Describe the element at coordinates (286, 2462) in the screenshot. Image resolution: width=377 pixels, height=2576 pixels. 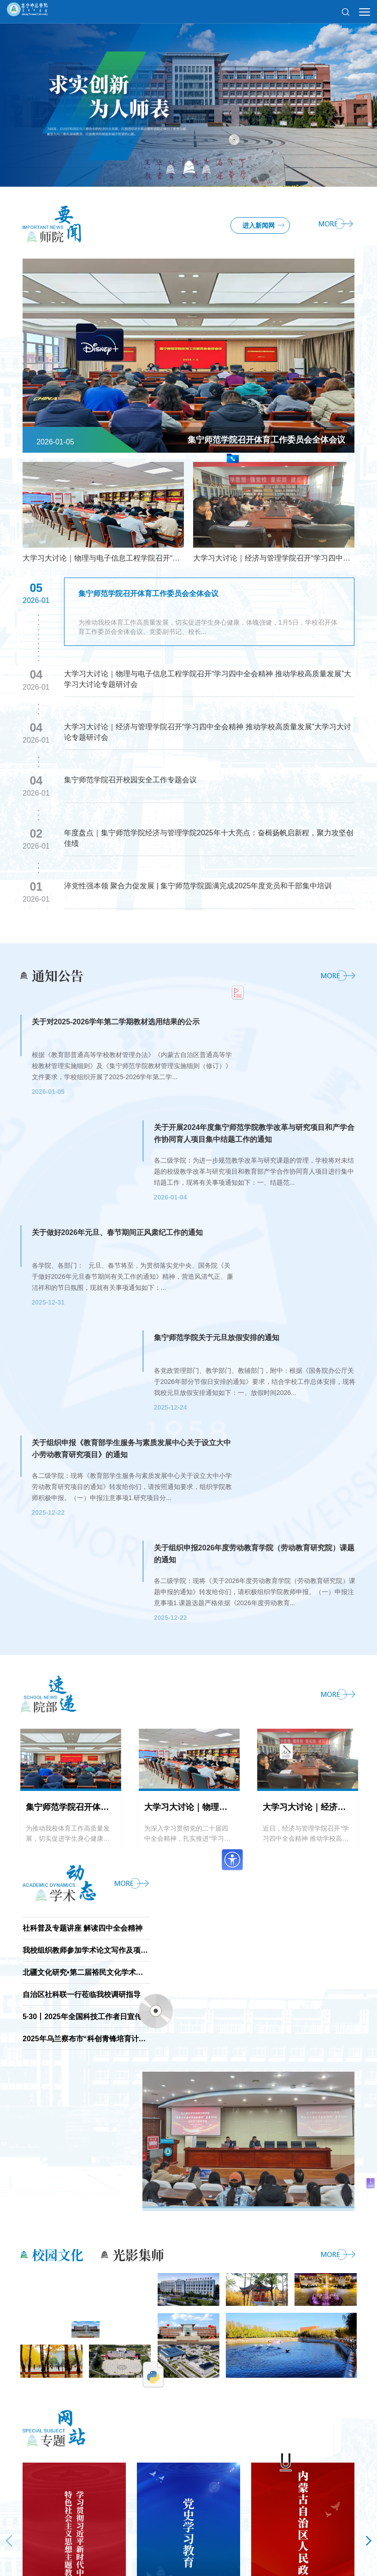
I see `apply underline formatting to selected text` at that location.